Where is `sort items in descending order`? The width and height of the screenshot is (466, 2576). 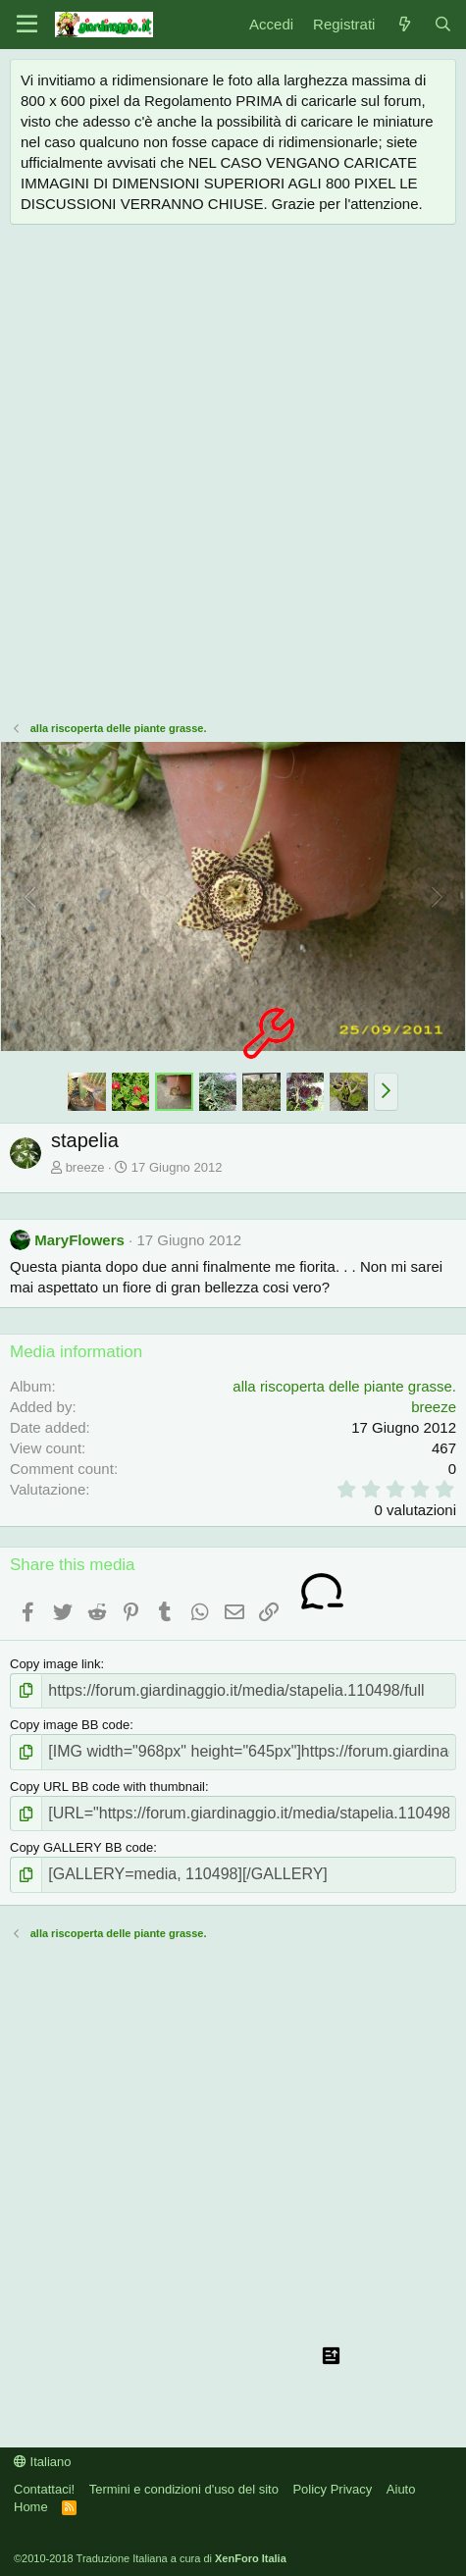
sort items in descending order is located at coordinates (331, 2355).